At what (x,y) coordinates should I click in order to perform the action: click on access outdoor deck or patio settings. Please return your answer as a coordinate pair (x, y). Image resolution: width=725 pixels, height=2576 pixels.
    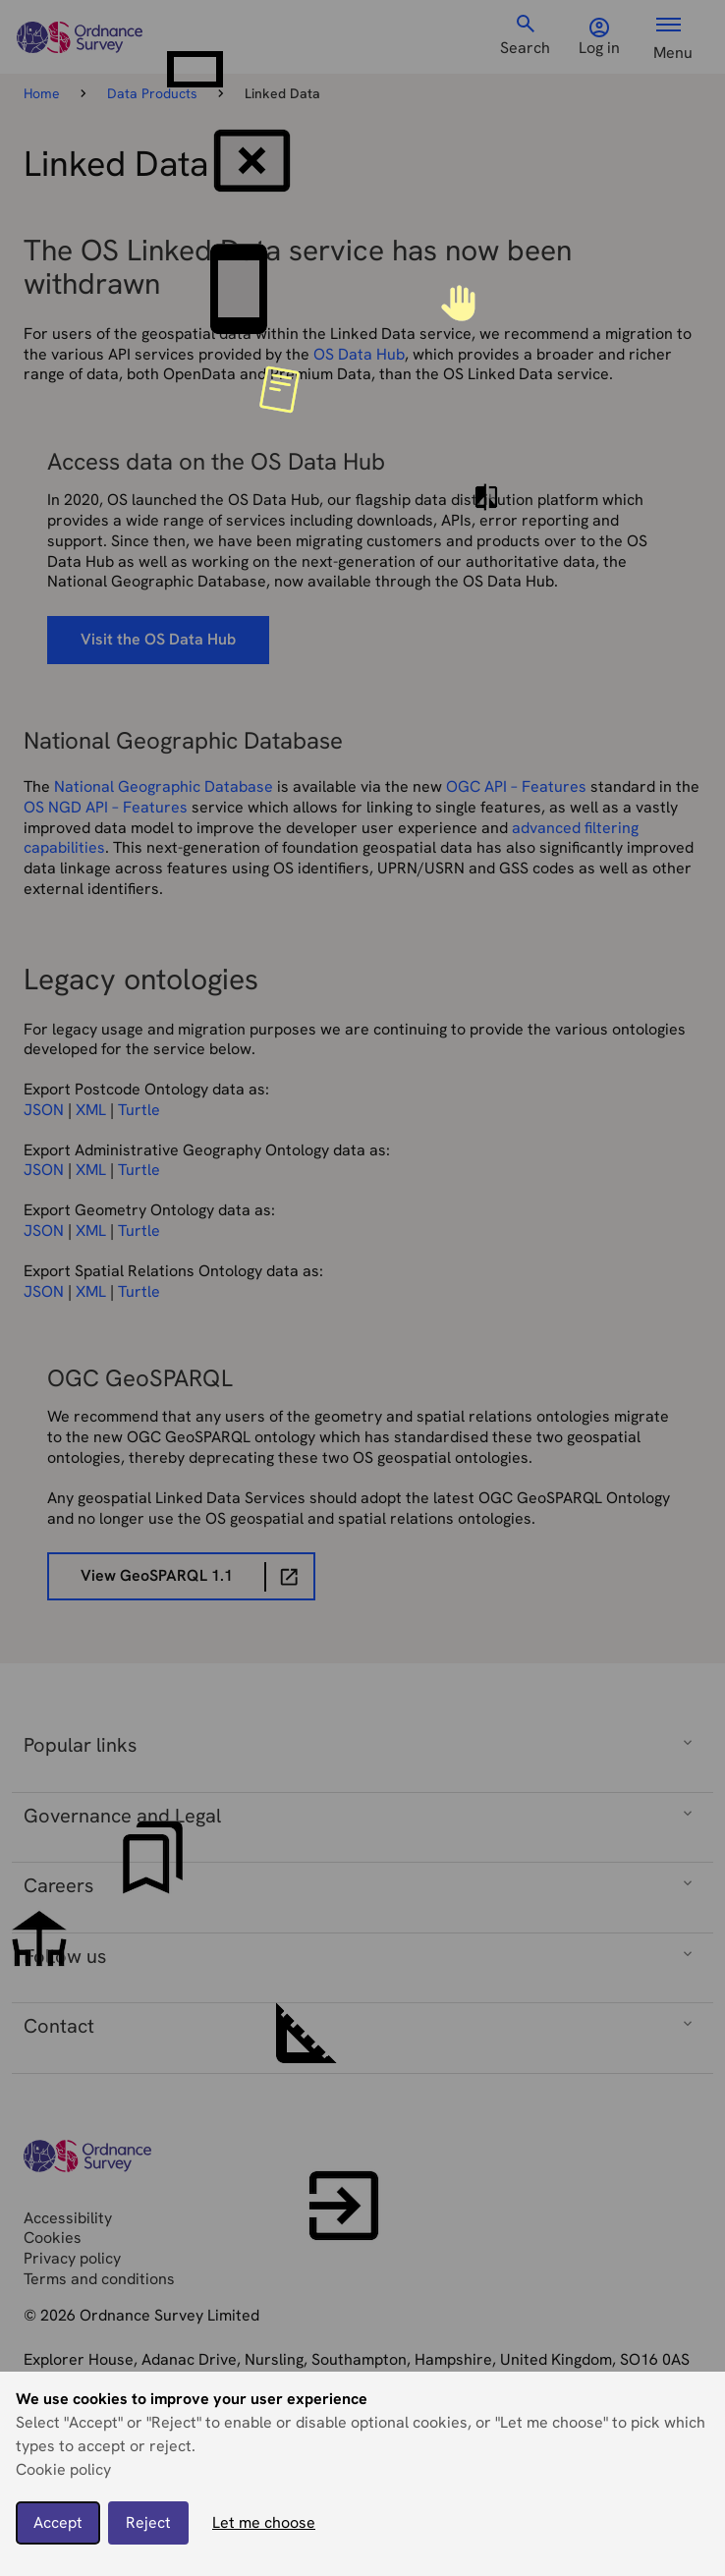
    Looking at the image, I should click on (39, 1938).